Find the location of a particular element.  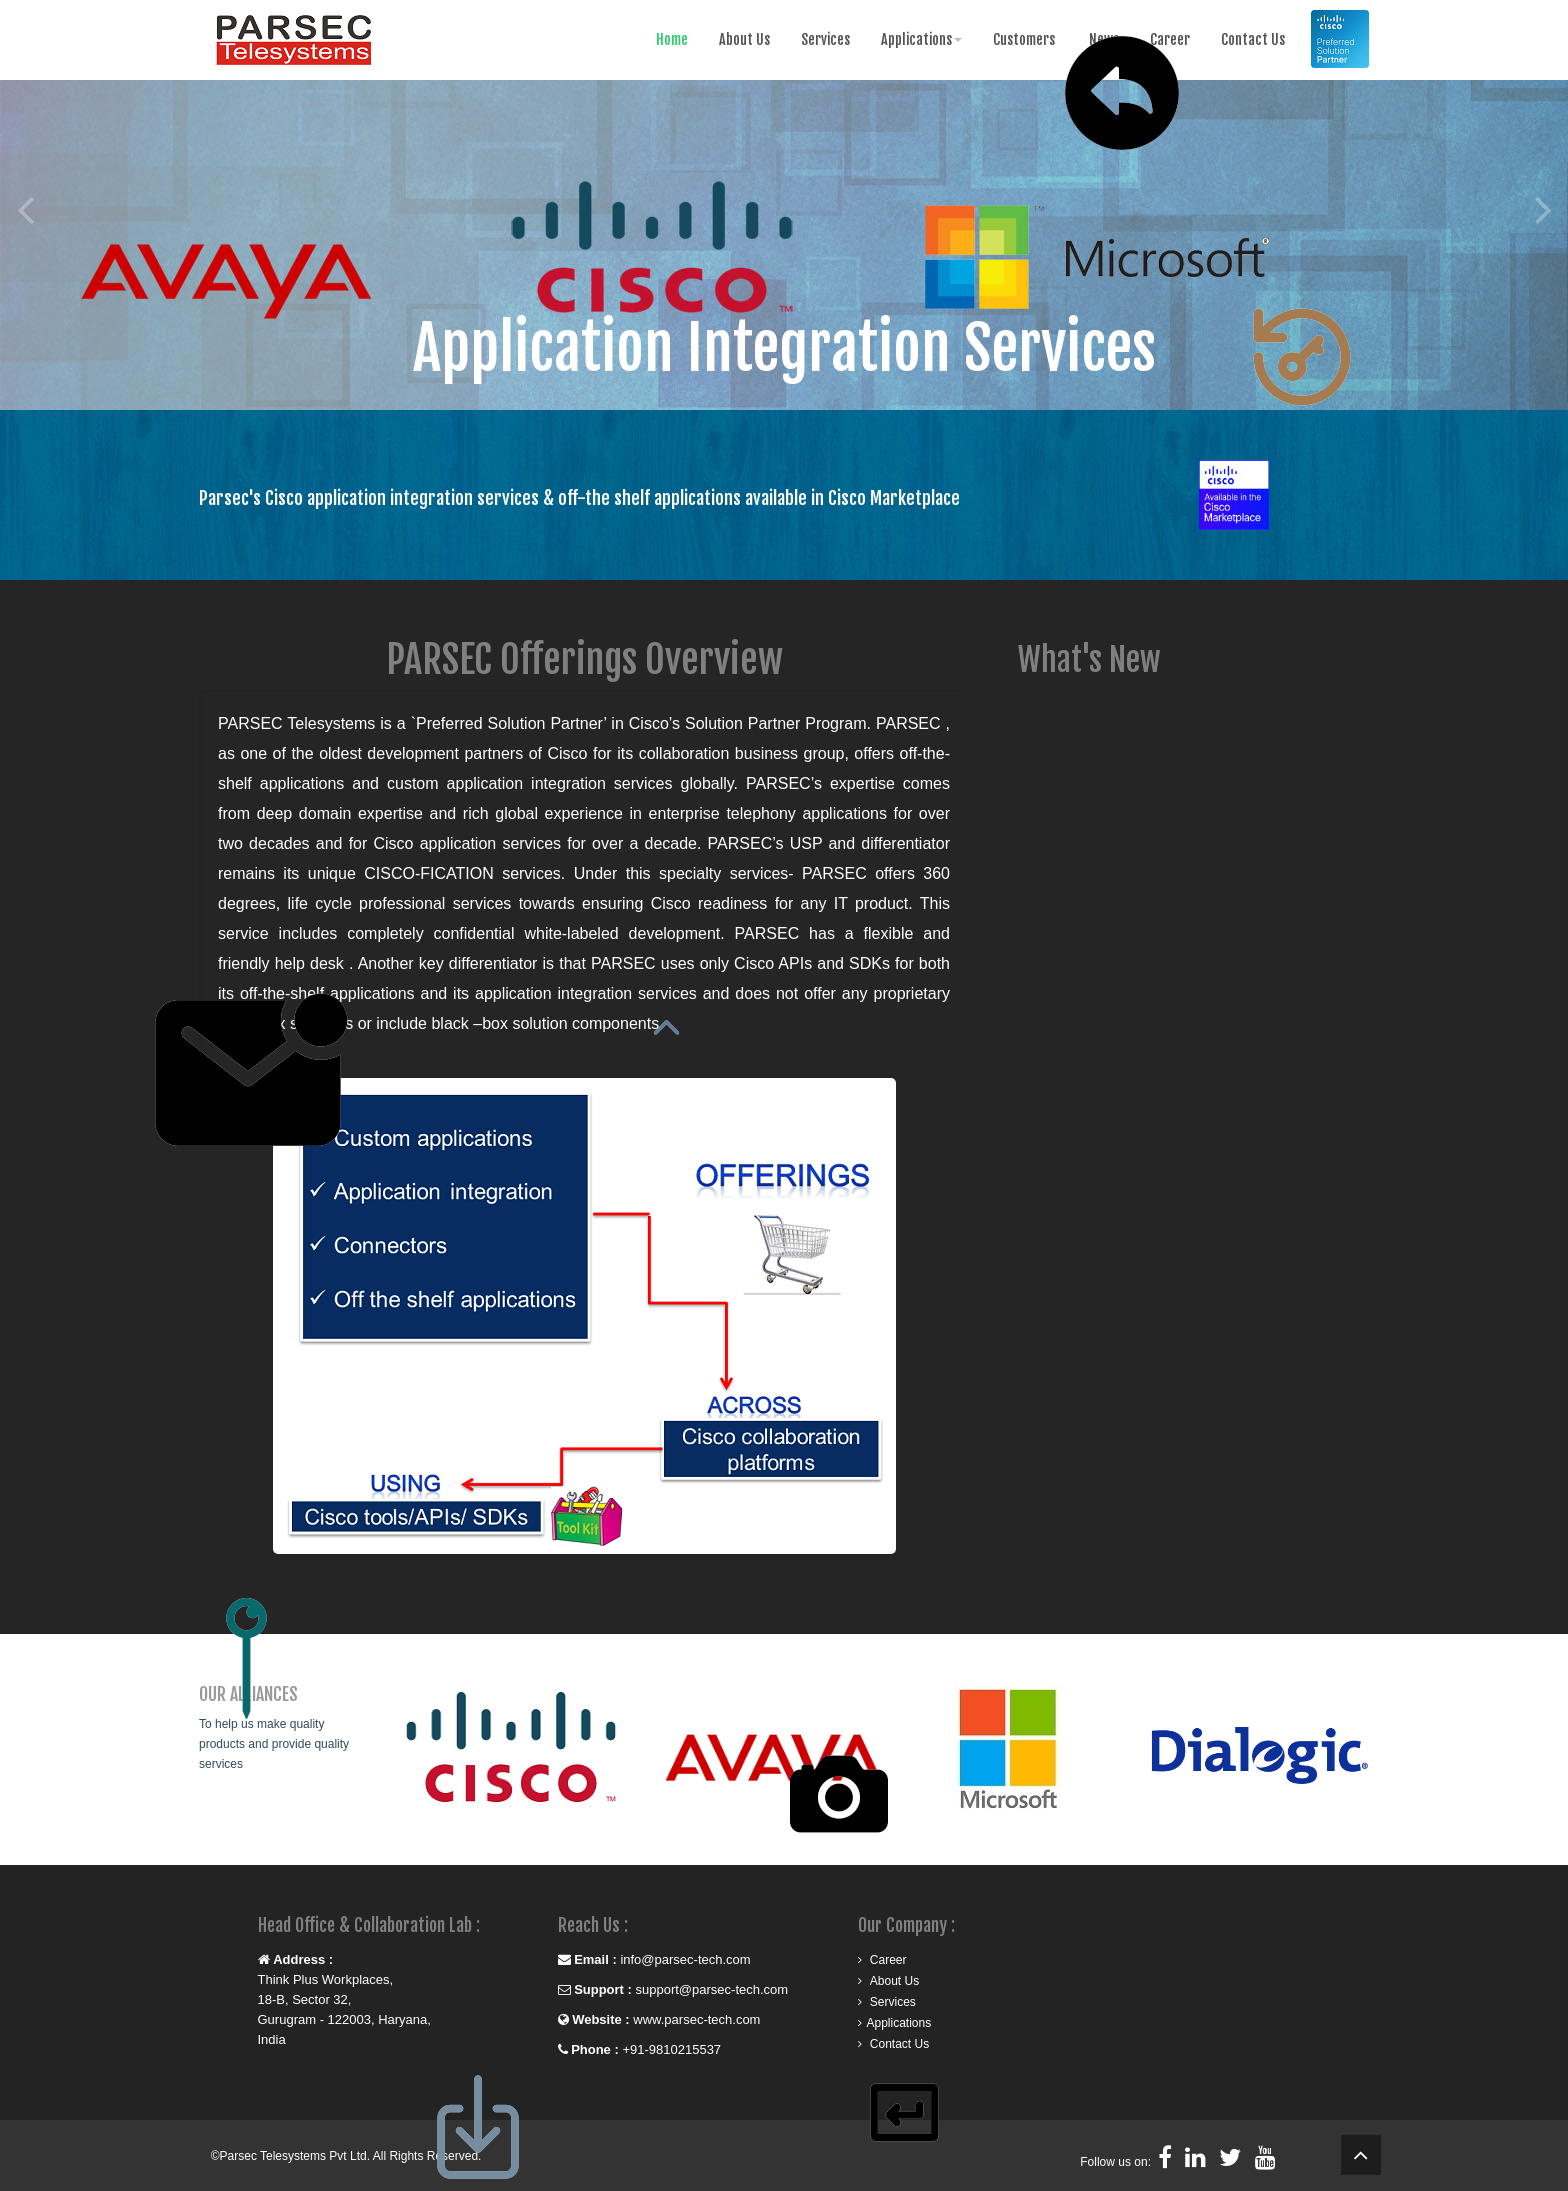

undo the last action is located at coordinates (1122, 93).